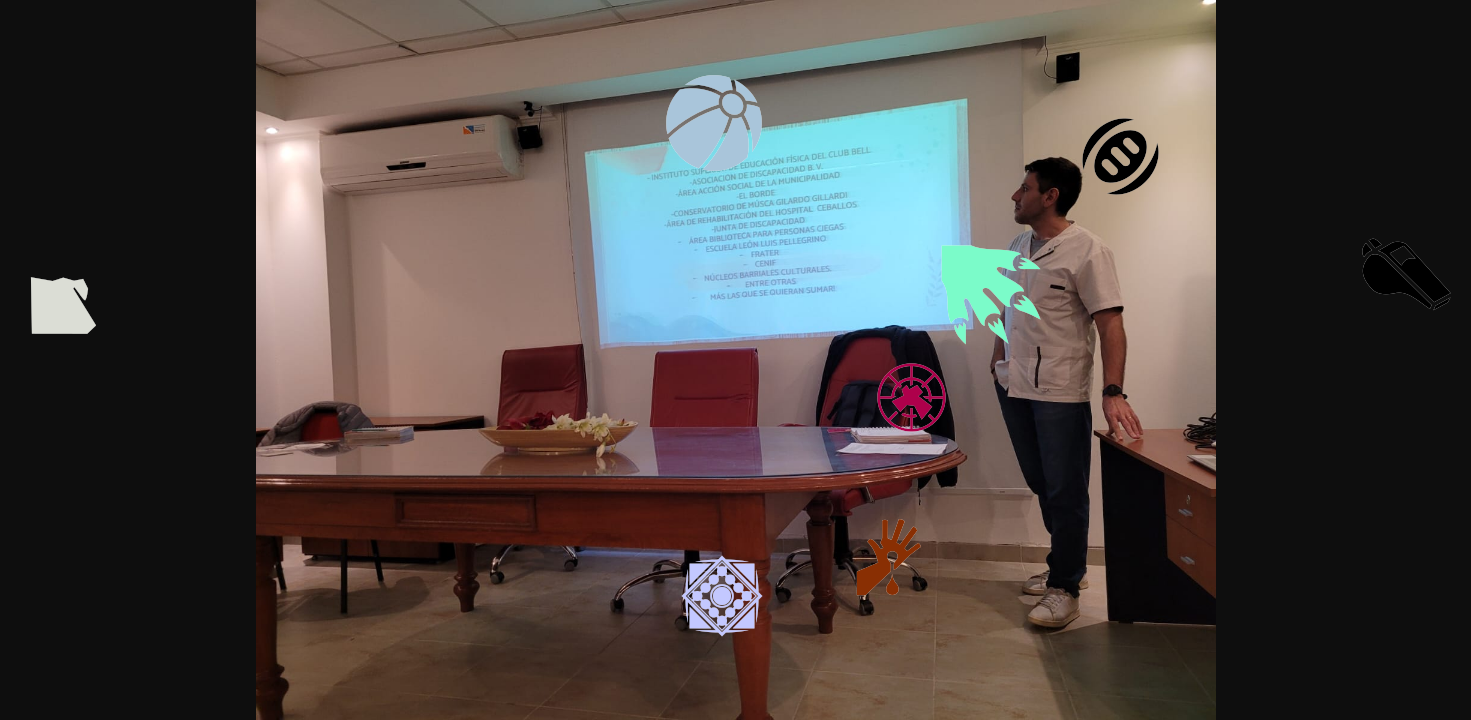 This screenshot has width=1471, height=720. What do you see at coordinates (991, 294) in the screenshot?
I see `access pet or animal-related features` at bounding box center [991, 294].